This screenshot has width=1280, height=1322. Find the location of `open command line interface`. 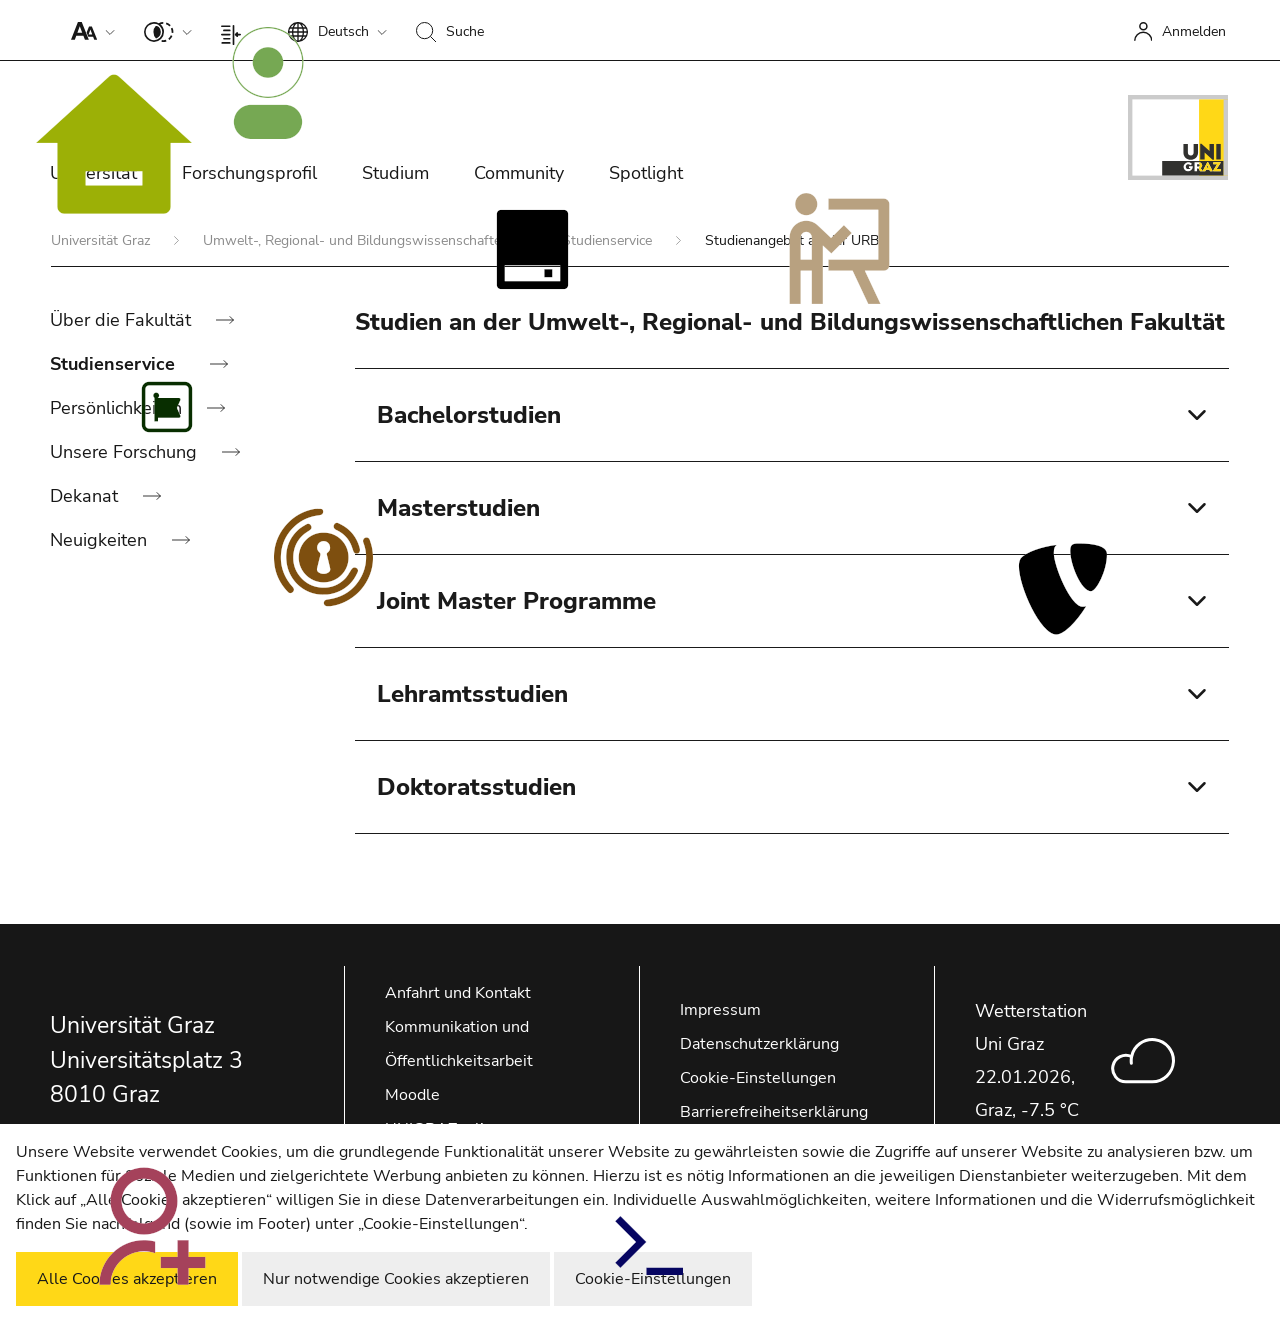

open command line interface is located at coordinates (650, 1242).